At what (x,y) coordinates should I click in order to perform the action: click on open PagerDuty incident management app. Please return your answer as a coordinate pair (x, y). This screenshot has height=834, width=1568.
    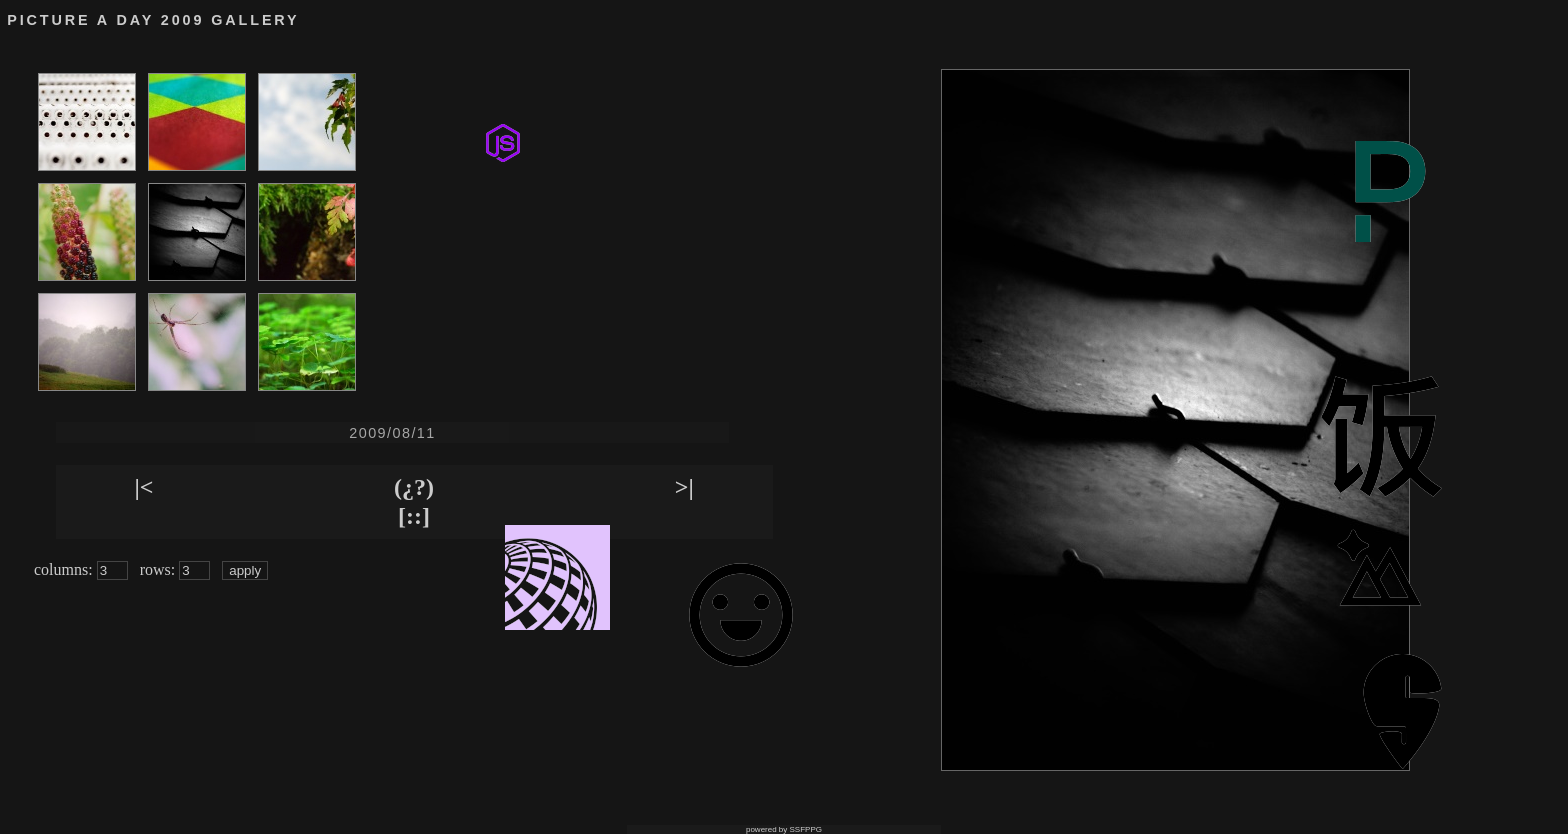
    Looking at the image, I should click on (1390, 191).